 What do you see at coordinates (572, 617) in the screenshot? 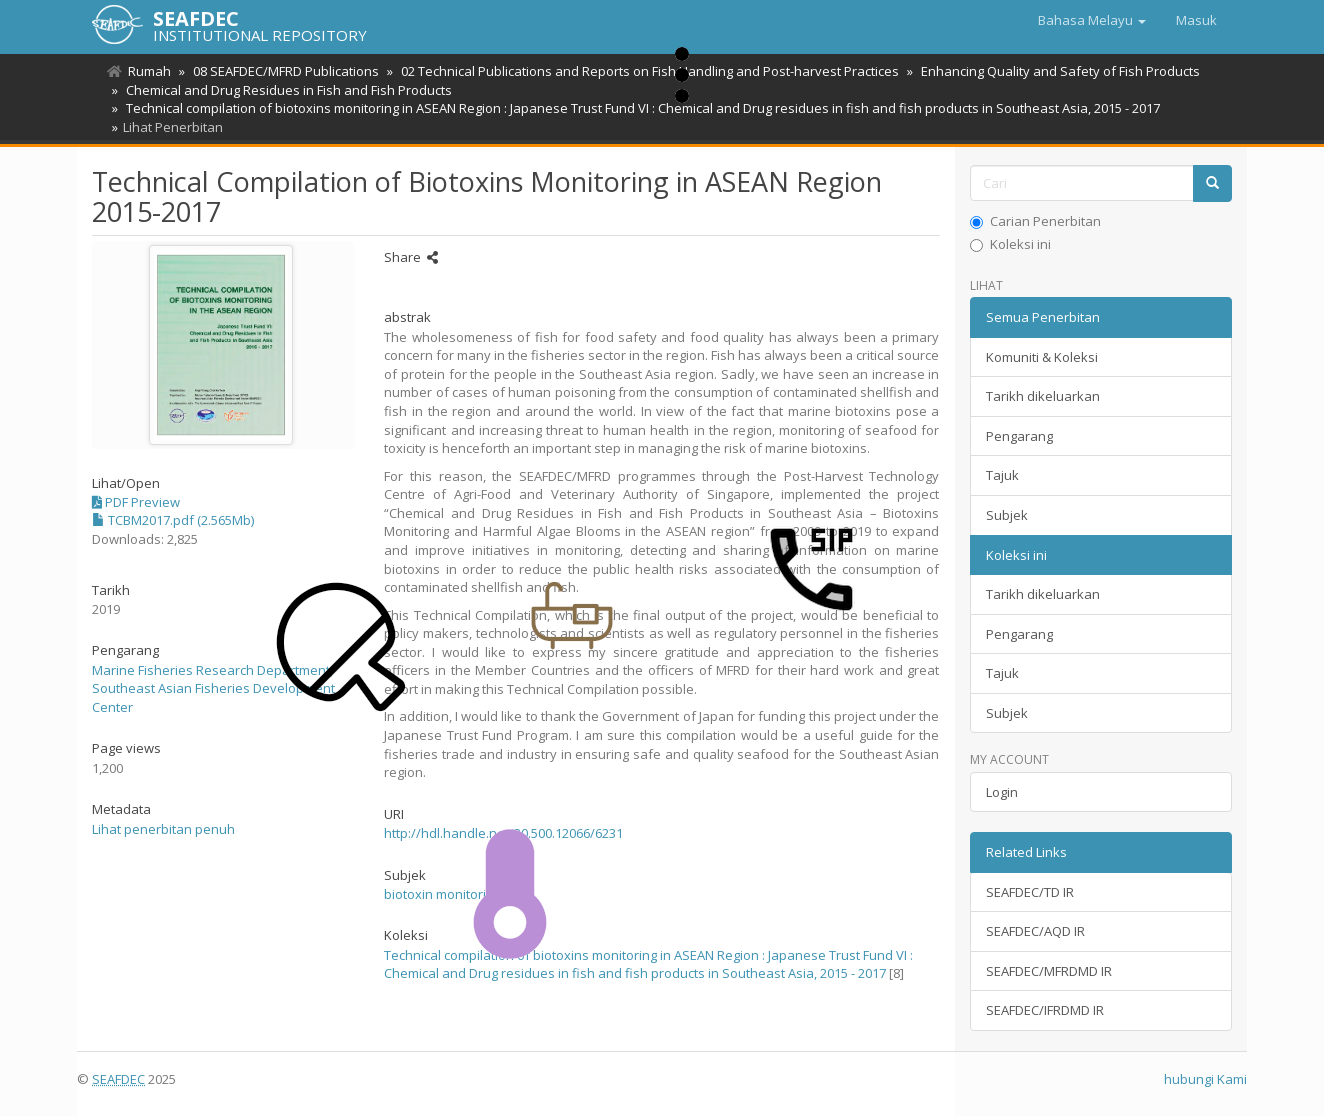
I see `indicates bathroom amenities available` at bounding box center [572, 617].